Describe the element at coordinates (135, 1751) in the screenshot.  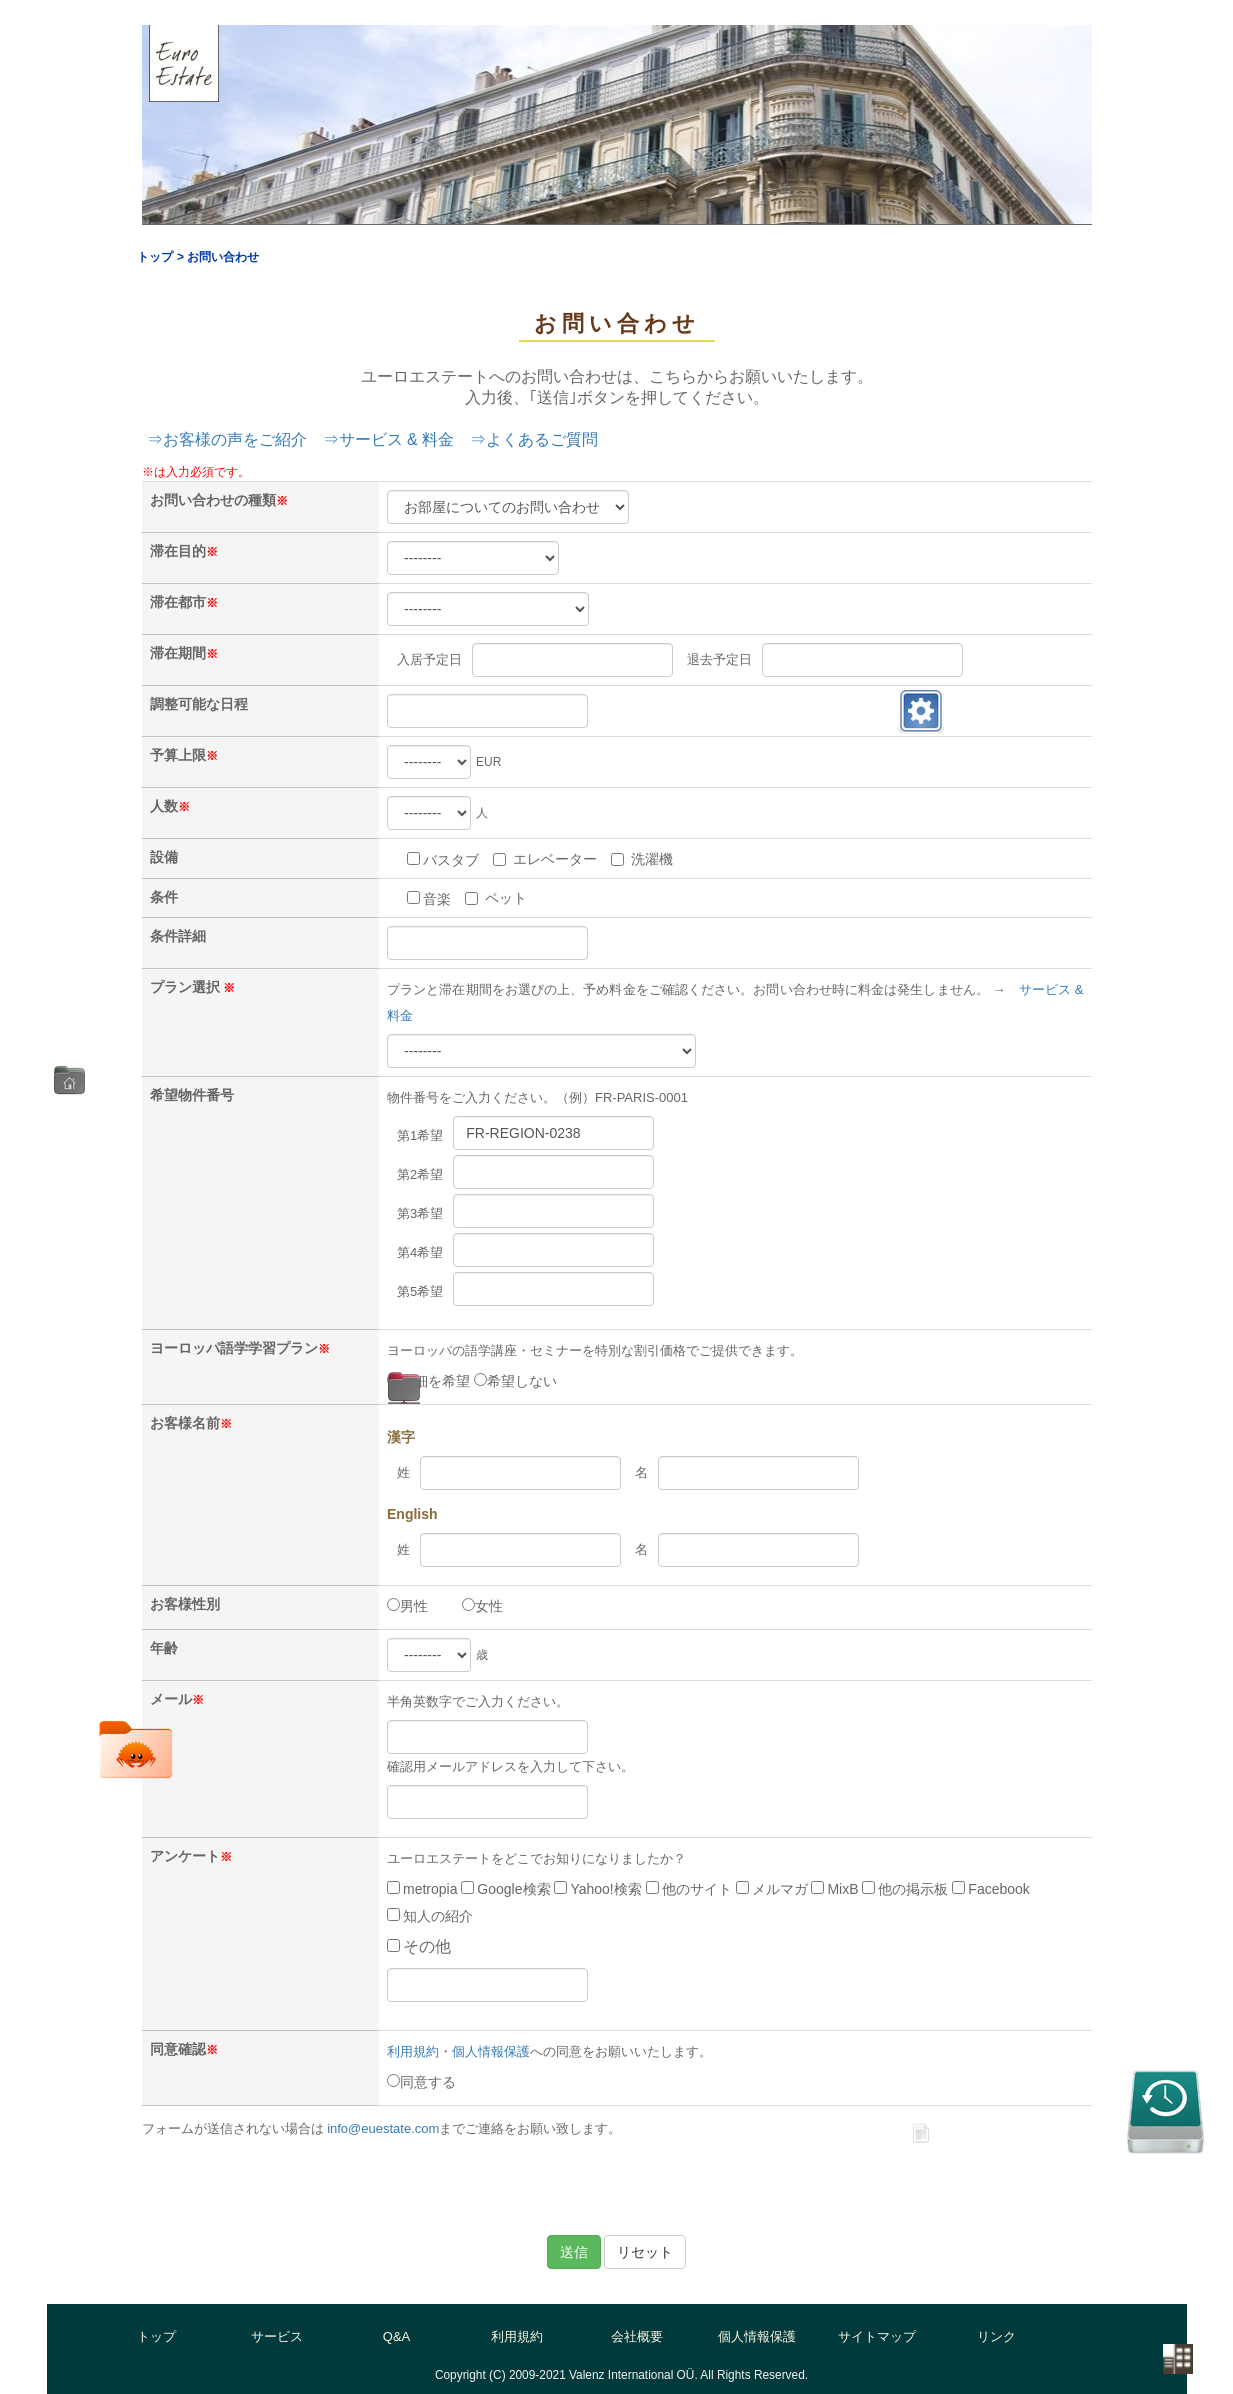
I see `open rust programming projects folder` at that location.